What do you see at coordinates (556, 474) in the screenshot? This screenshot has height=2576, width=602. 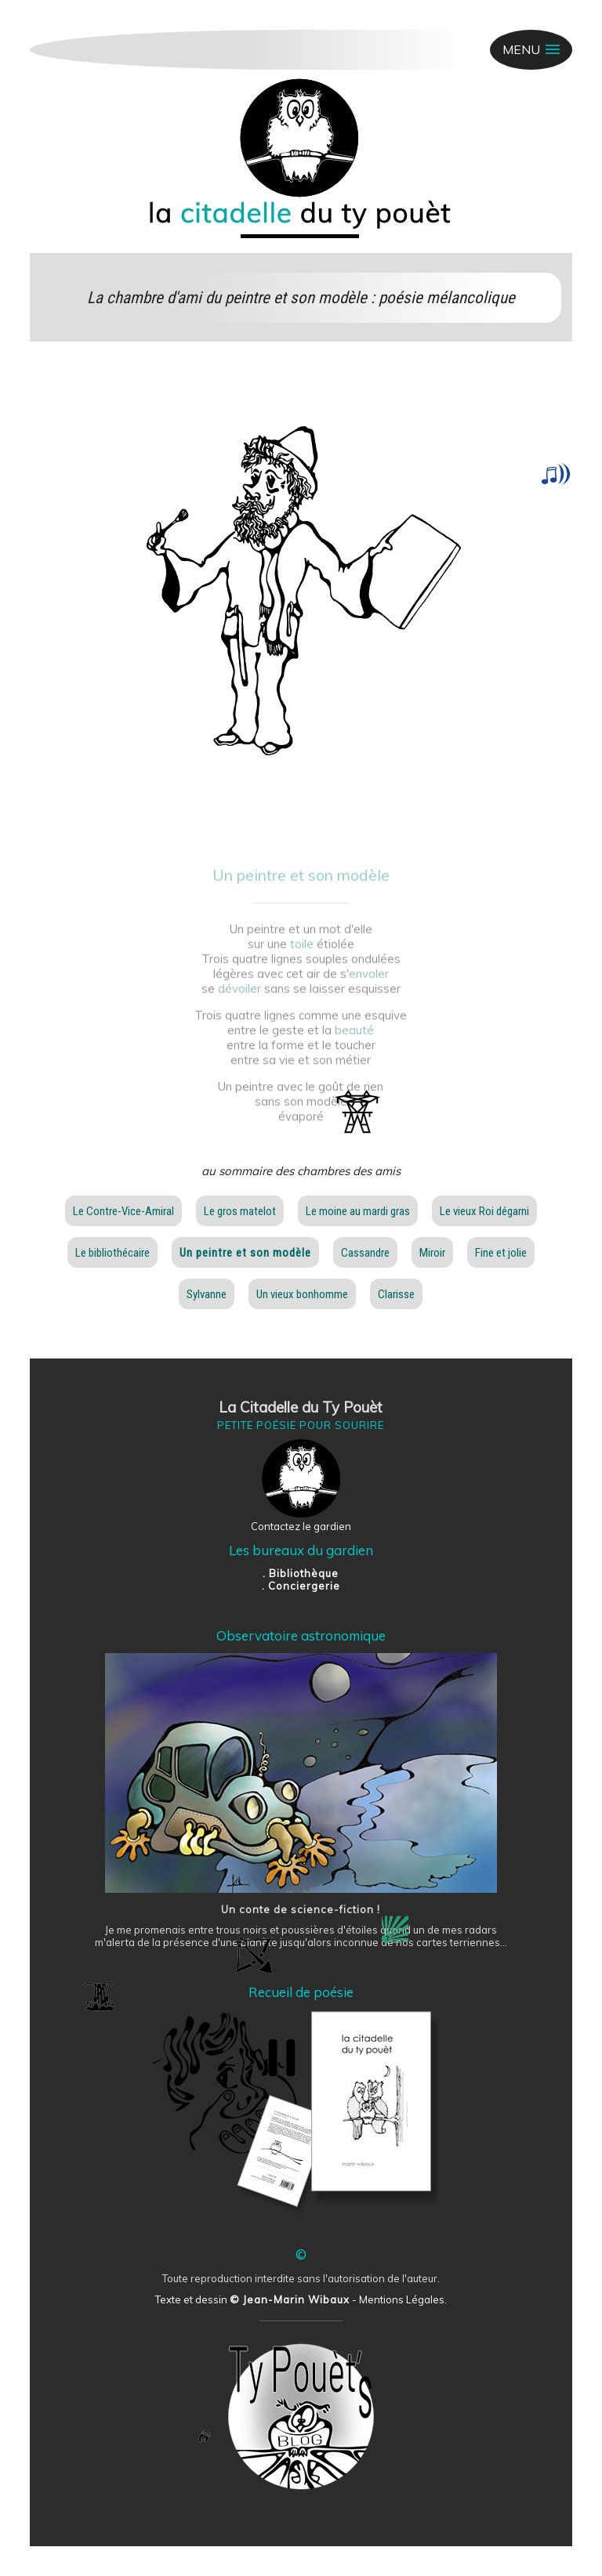 I see `audio or sound is currently enabled` at bounding box center [556, 474].